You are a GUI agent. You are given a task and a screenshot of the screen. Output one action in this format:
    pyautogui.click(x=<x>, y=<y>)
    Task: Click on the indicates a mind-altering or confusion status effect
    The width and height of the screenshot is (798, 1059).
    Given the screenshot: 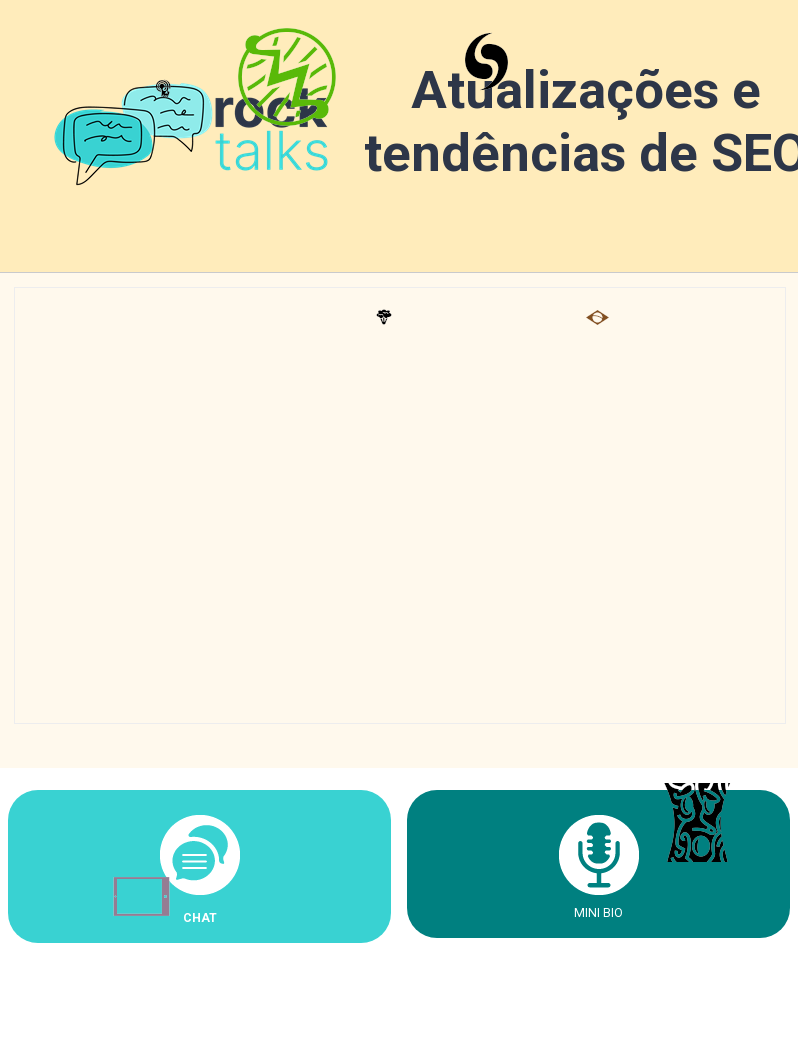 What is the action you would take?
    pyautogui.click(x=163, y=88)
    